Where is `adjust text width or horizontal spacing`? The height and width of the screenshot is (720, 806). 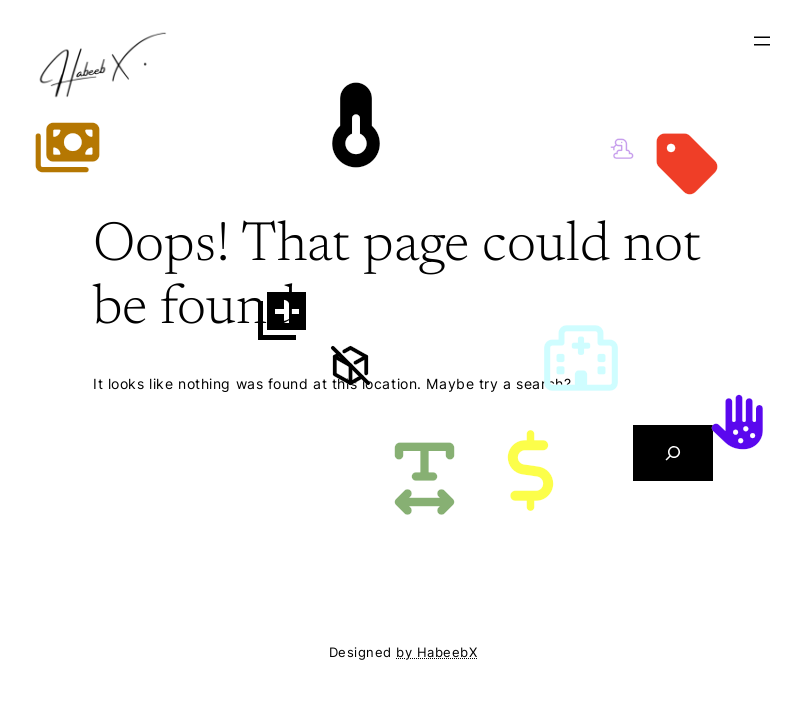 adjust text width or horizontal spacing is located at coordinates (424, 476).